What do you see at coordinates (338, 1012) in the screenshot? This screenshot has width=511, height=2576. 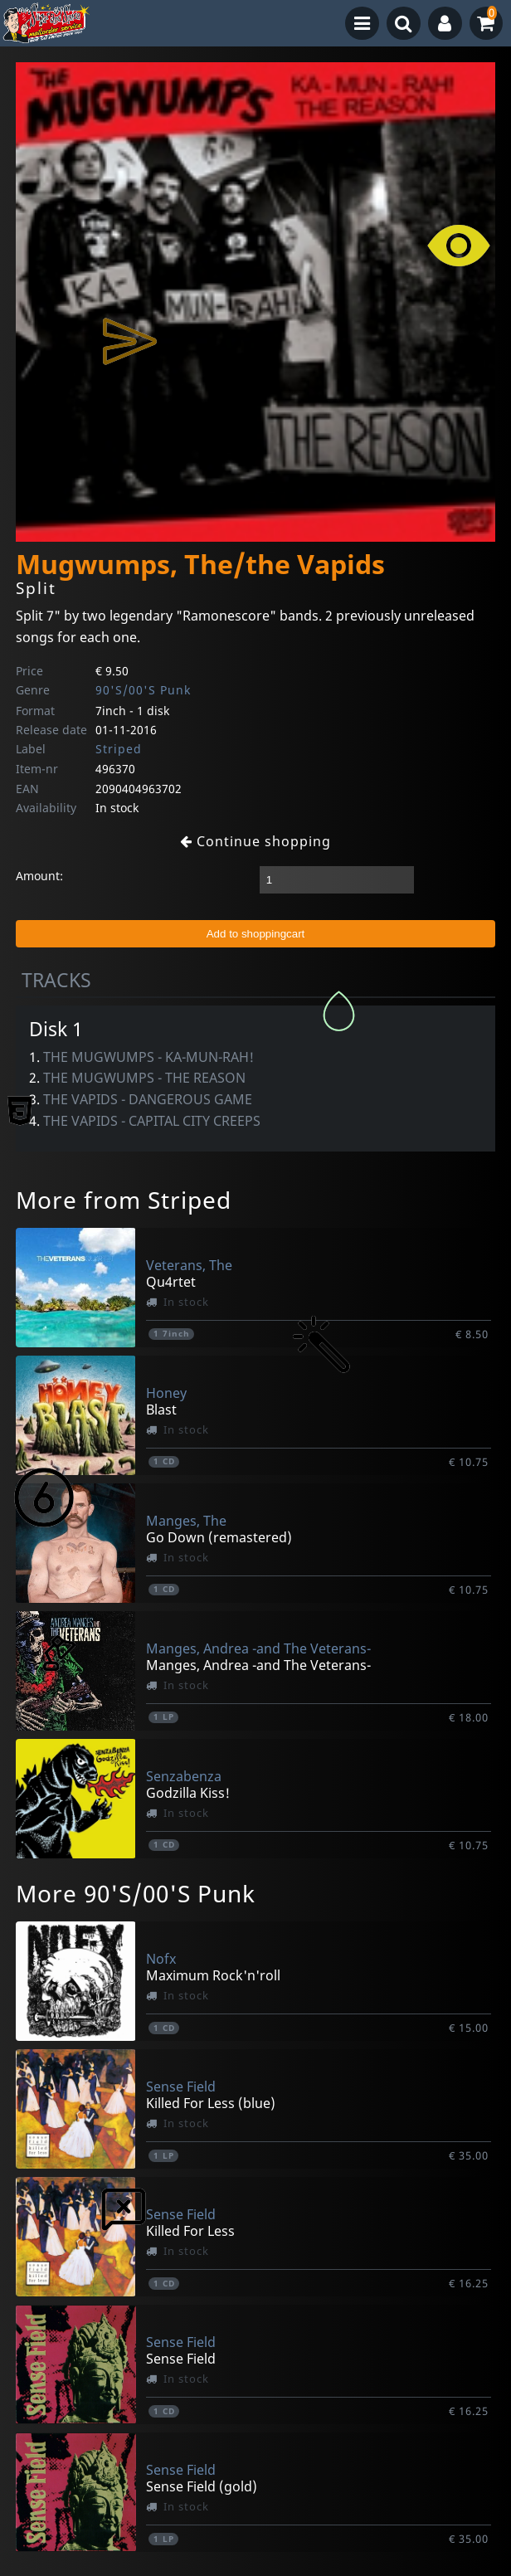 I see `indicates water or liquid content` at bounding box center [338, 1012].